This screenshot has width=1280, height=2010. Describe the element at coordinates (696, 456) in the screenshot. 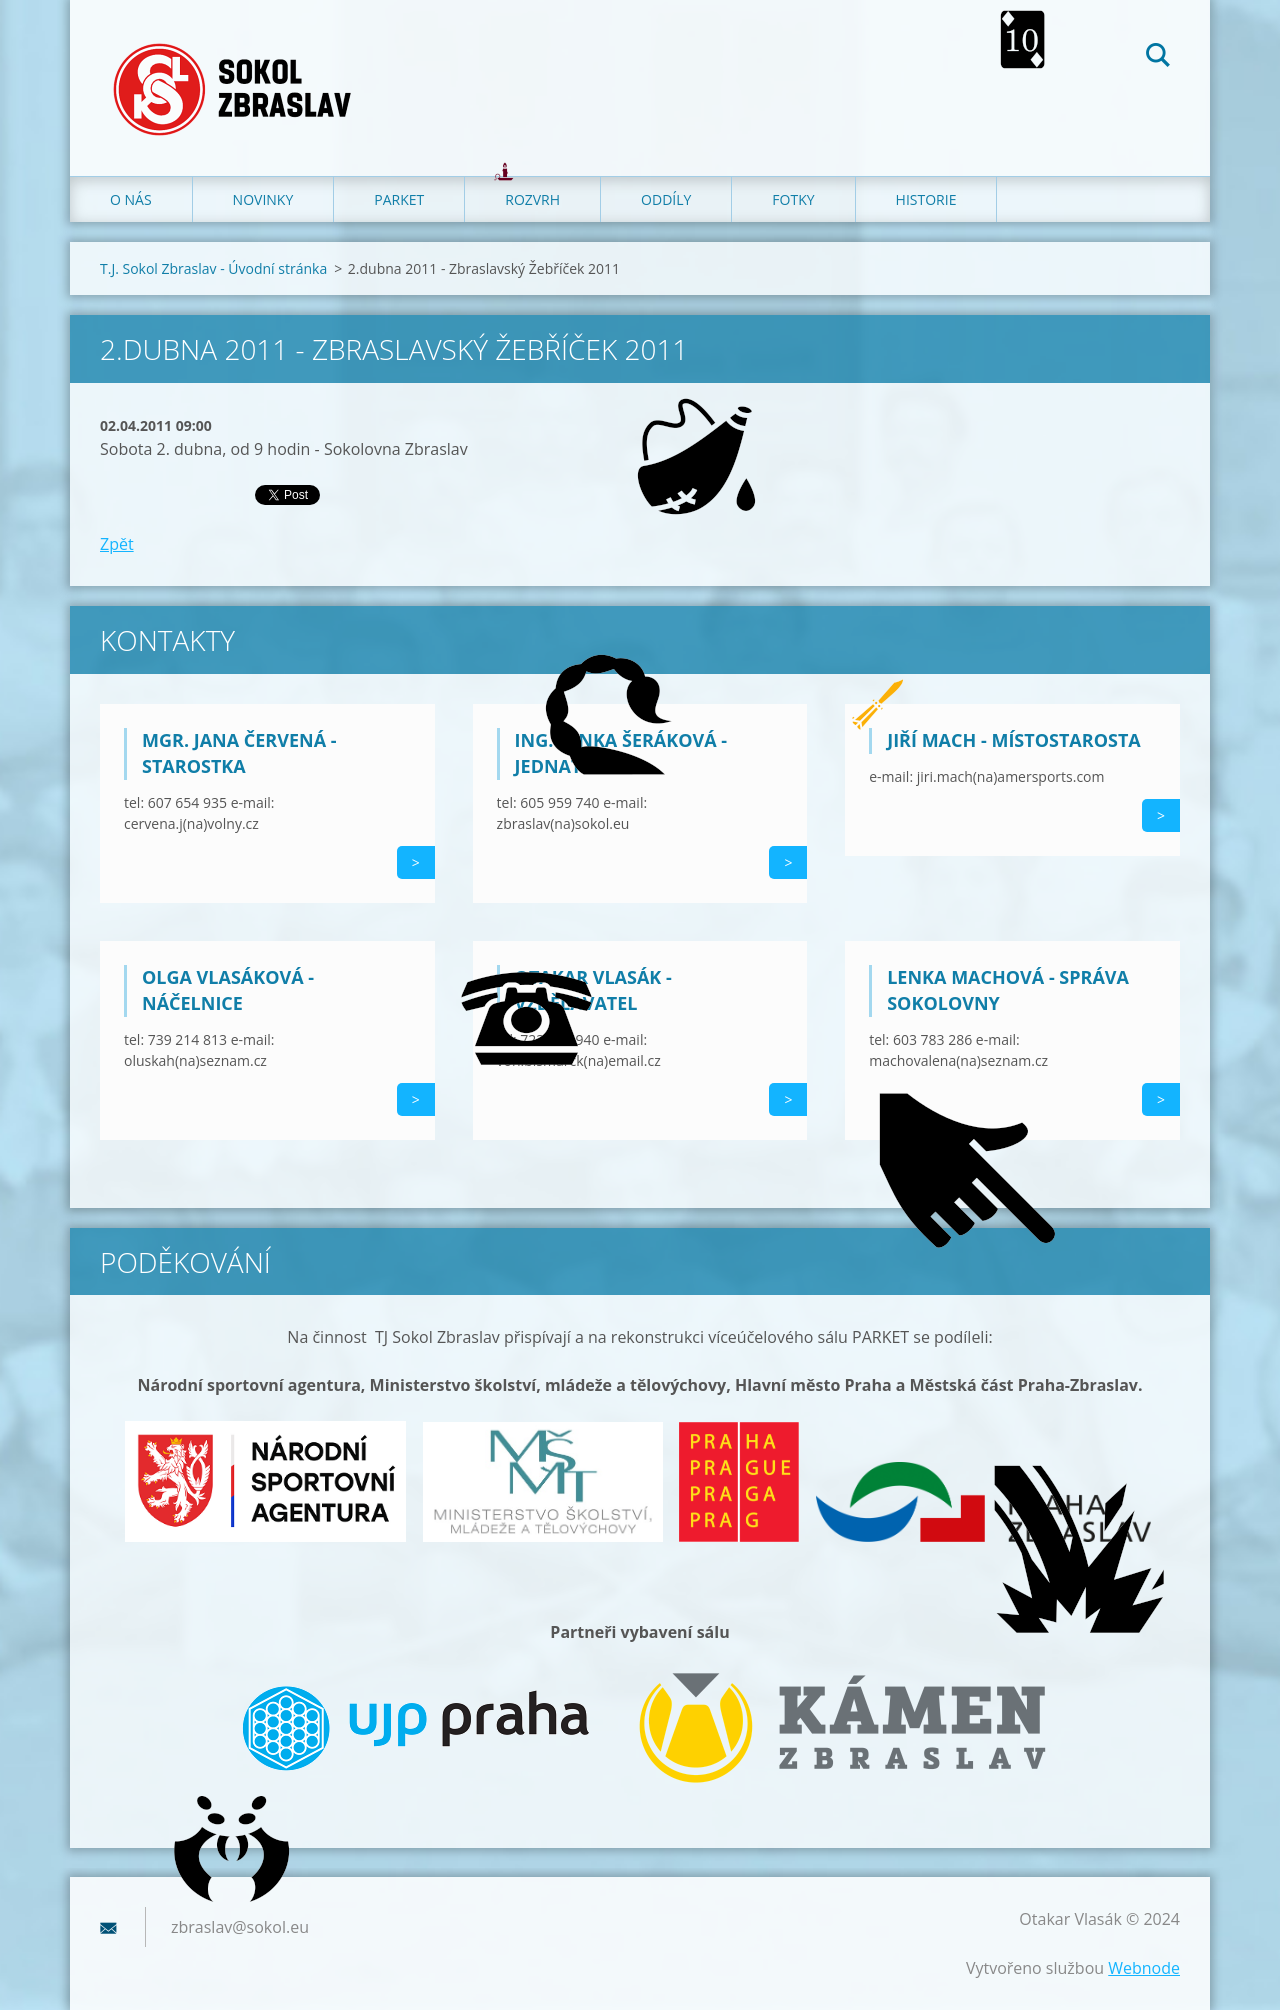

I see `equip or use waterskin item` at that location.